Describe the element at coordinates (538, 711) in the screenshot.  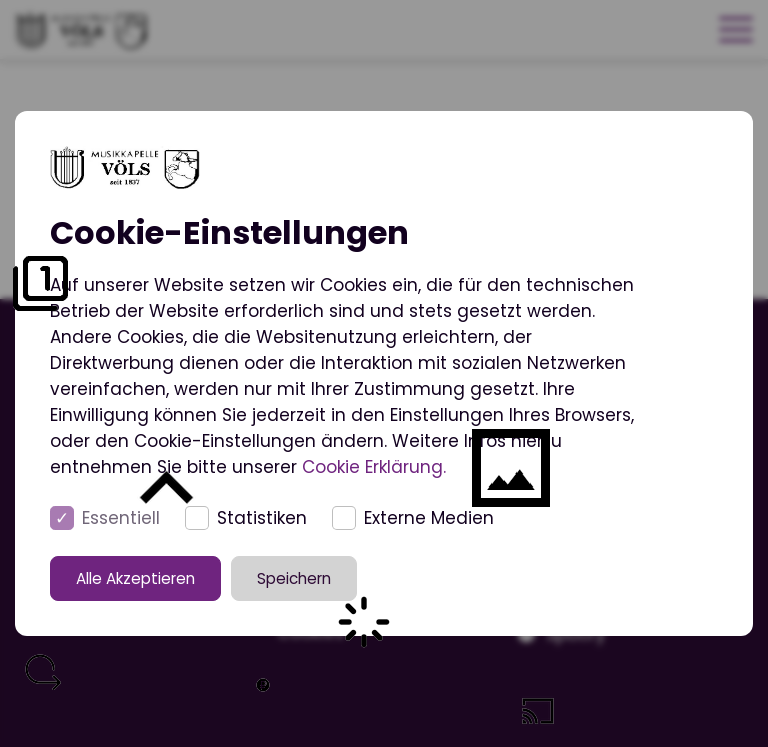
I see `cast to a nearby device` at that location.